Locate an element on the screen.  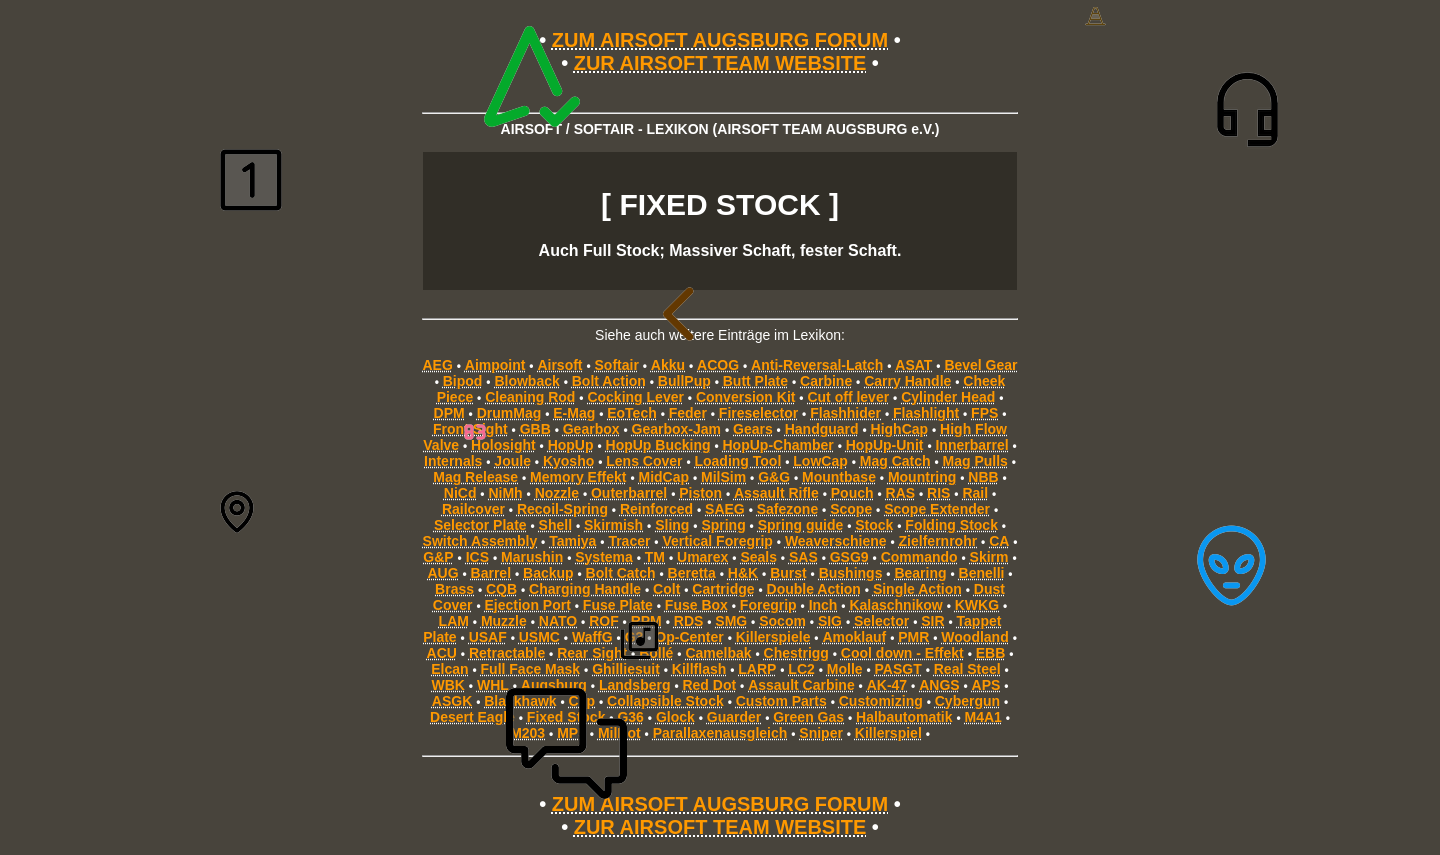
location or destination confirmed is located at coordinates (529, 76).